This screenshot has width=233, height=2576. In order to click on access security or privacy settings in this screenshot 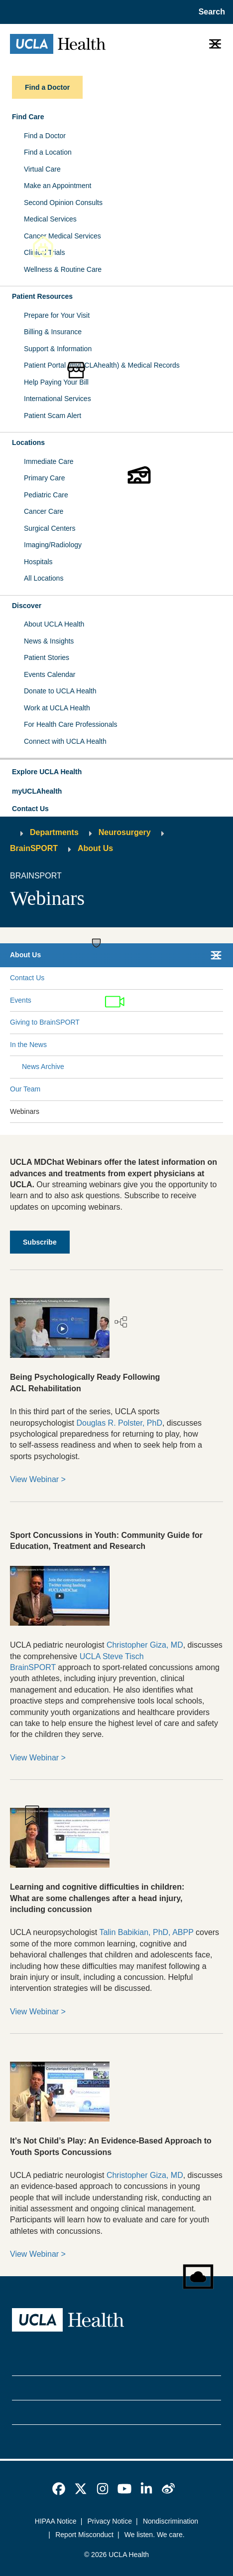, I will do `click(96, 942)`.